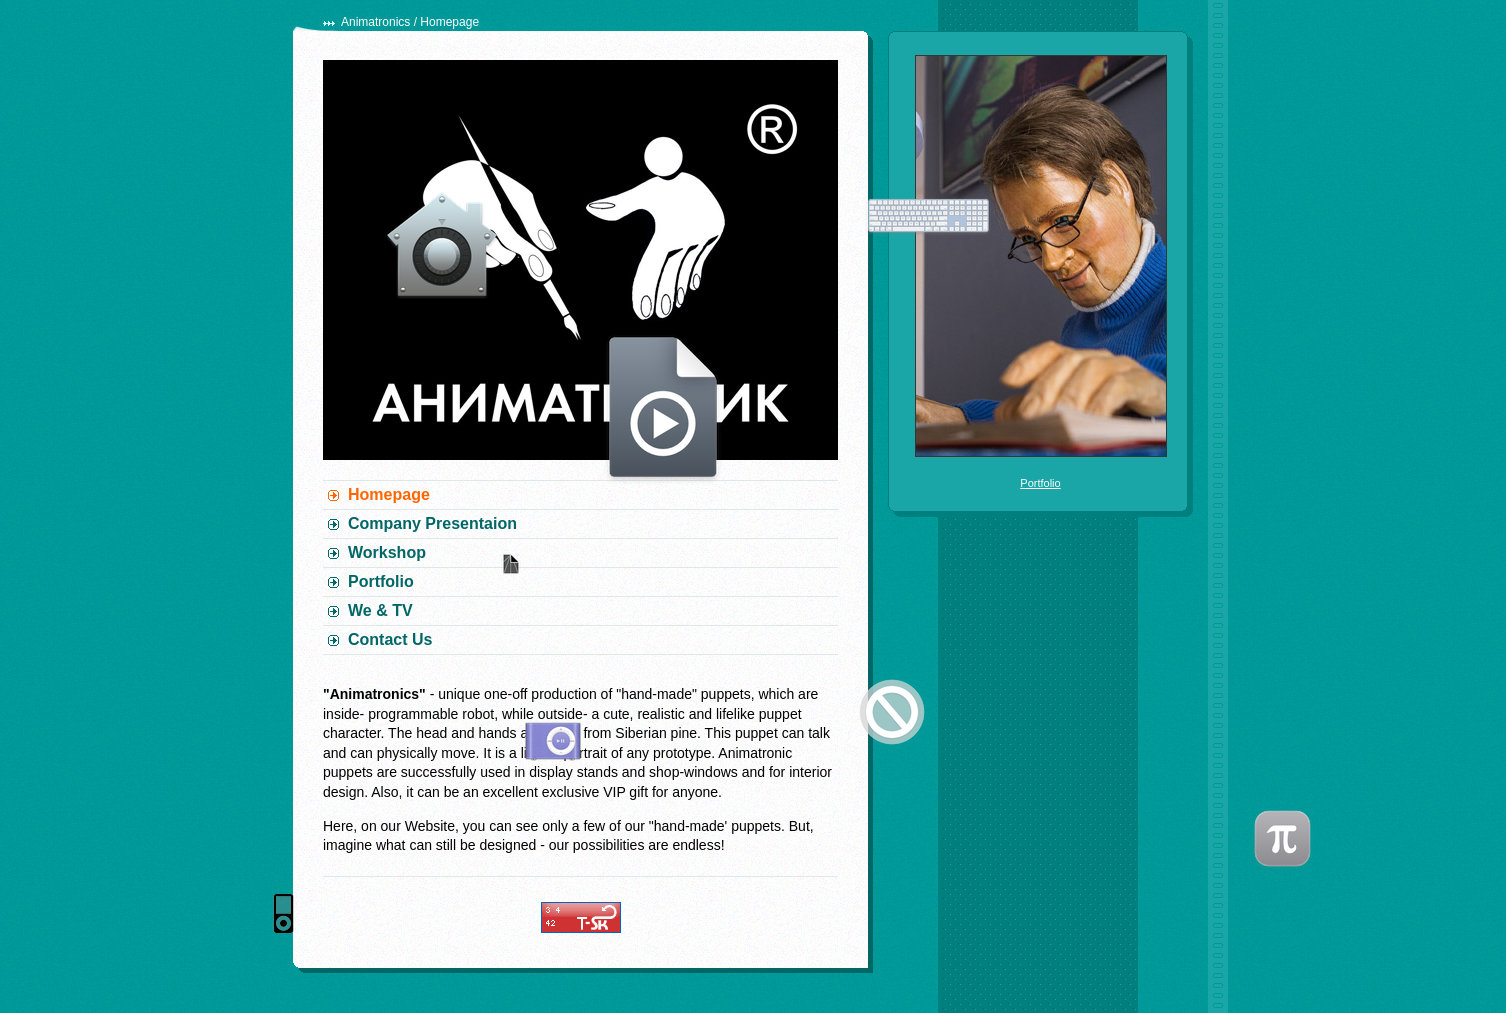 The height and width of the screenshot is (1013, 1506). What do you see at coordinates (283, 913) in the screenshot?
I see `iPod Nano device in sidebar` at bounding box center [283, 913].